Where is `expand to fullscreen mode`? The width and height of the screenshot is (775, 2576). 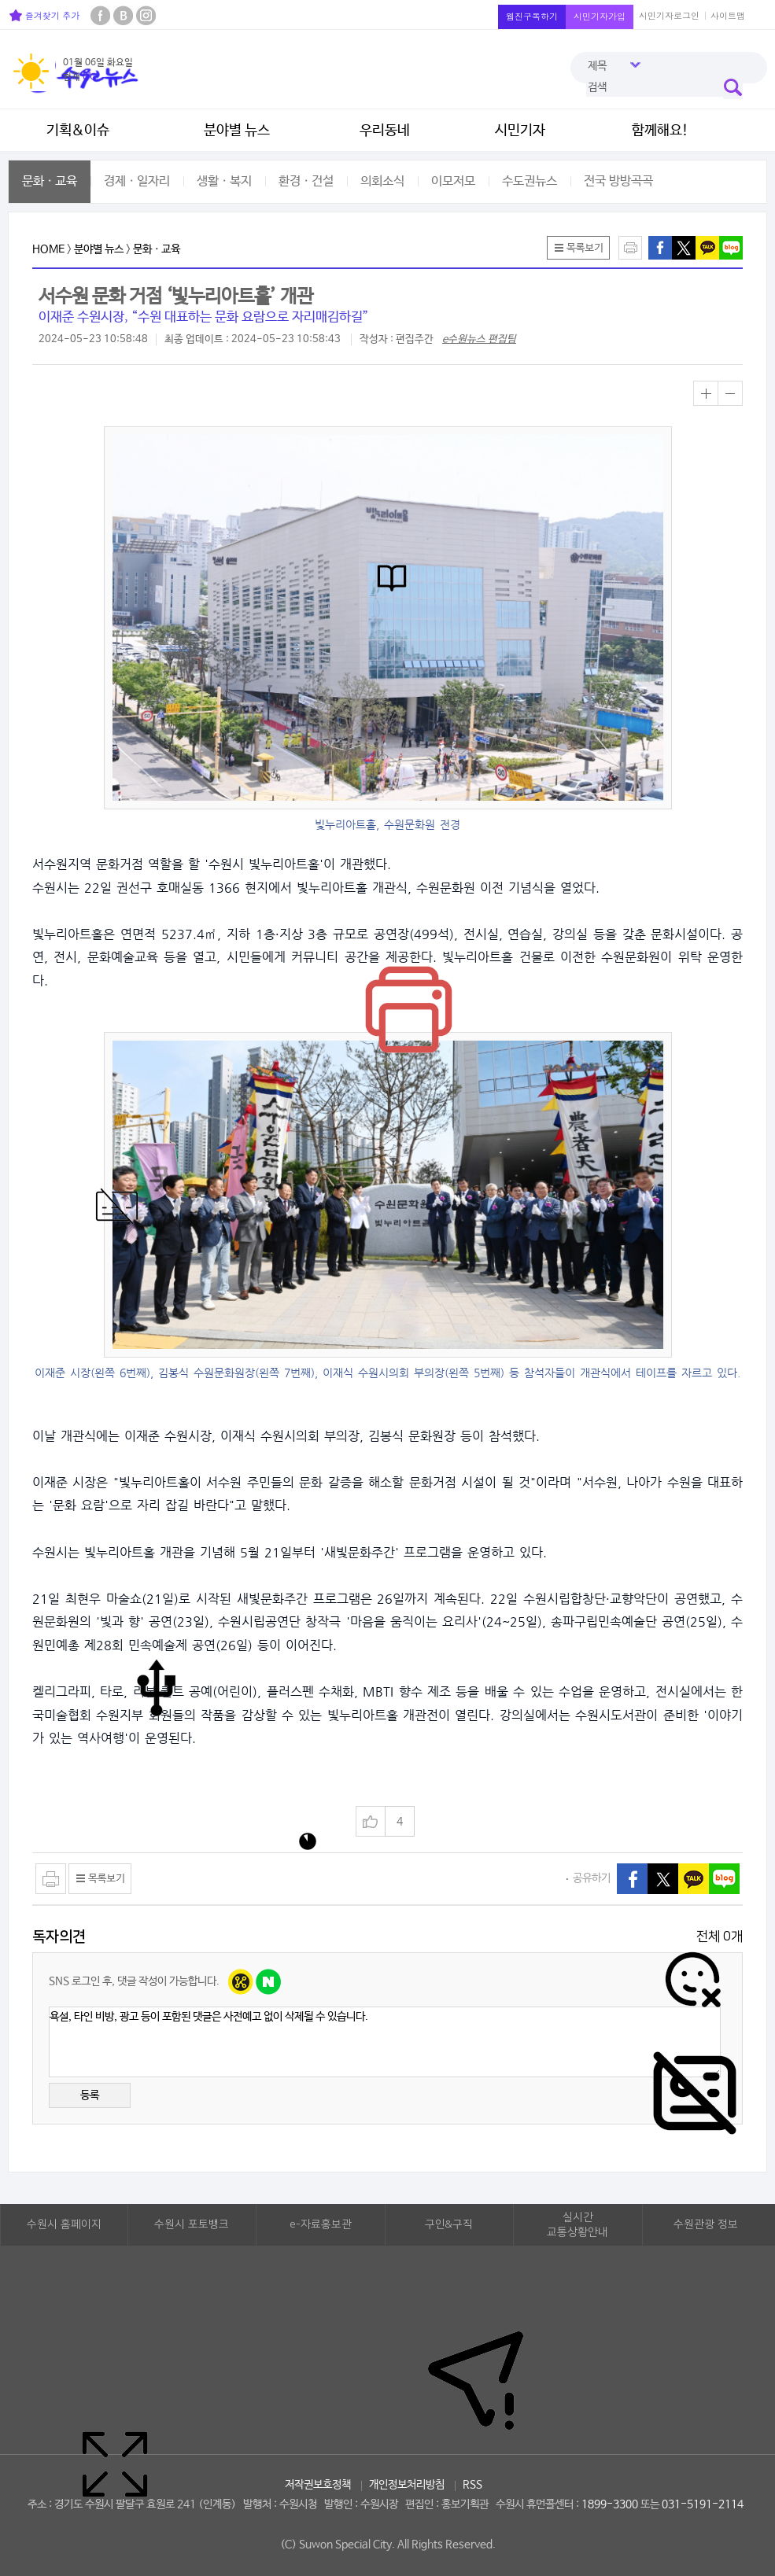 expand to fullscreen mode is located at coordinates (115, 2464).